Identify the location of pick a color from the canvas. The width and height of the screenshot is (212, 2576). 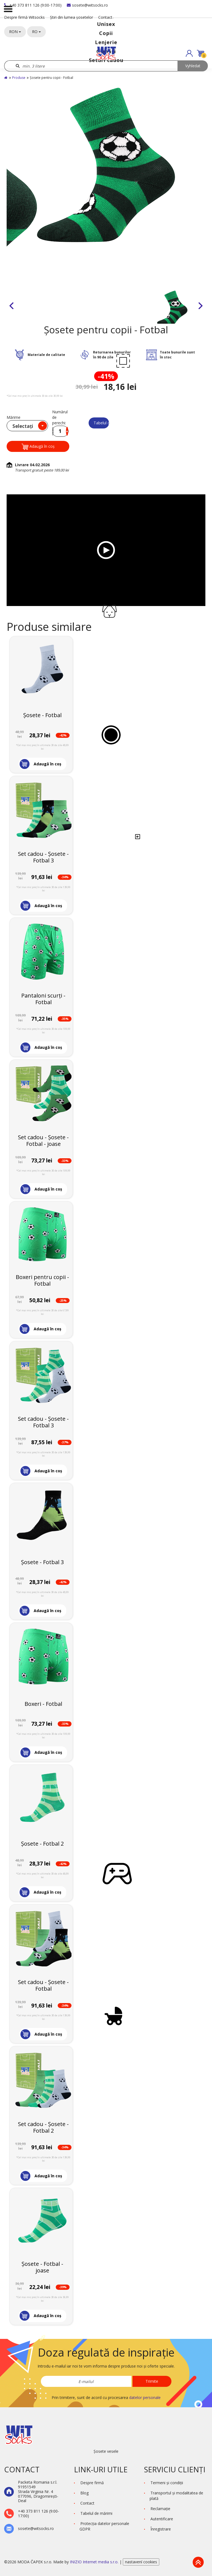
(43, 2338).